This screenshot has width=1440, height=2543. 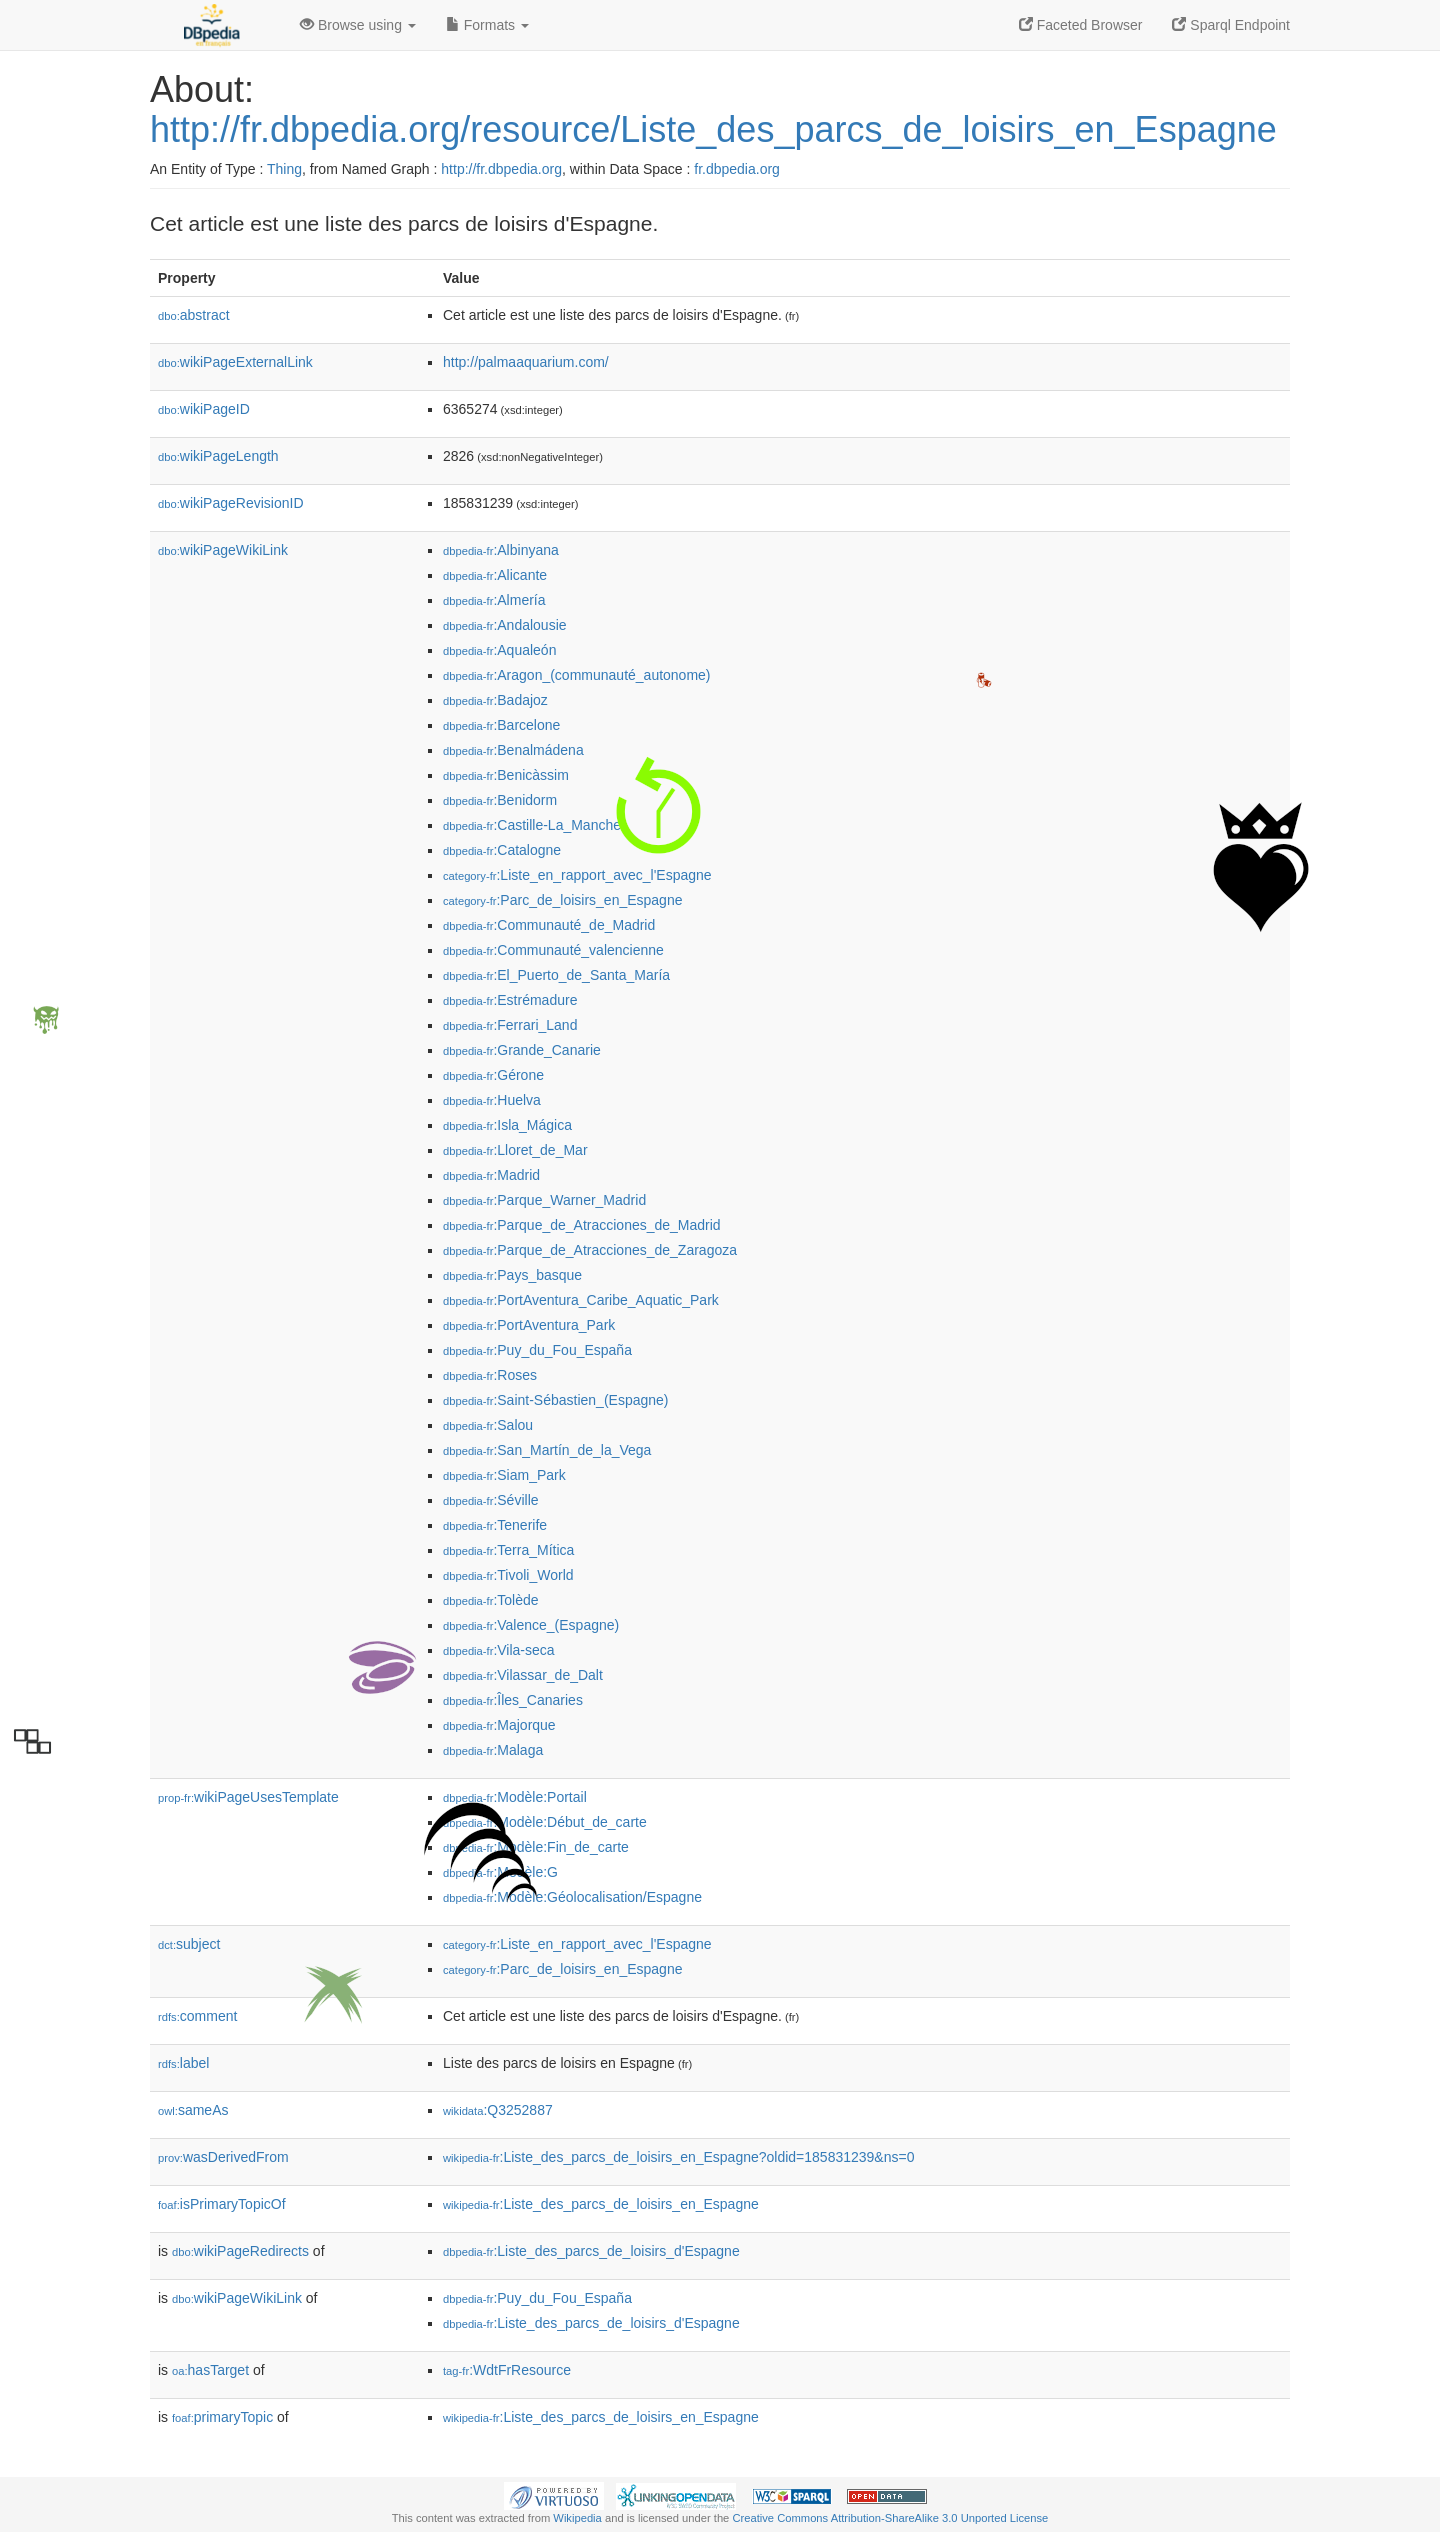 I want to click on indicates wind or tornado weather conditions, so click(x=480, y=1853).